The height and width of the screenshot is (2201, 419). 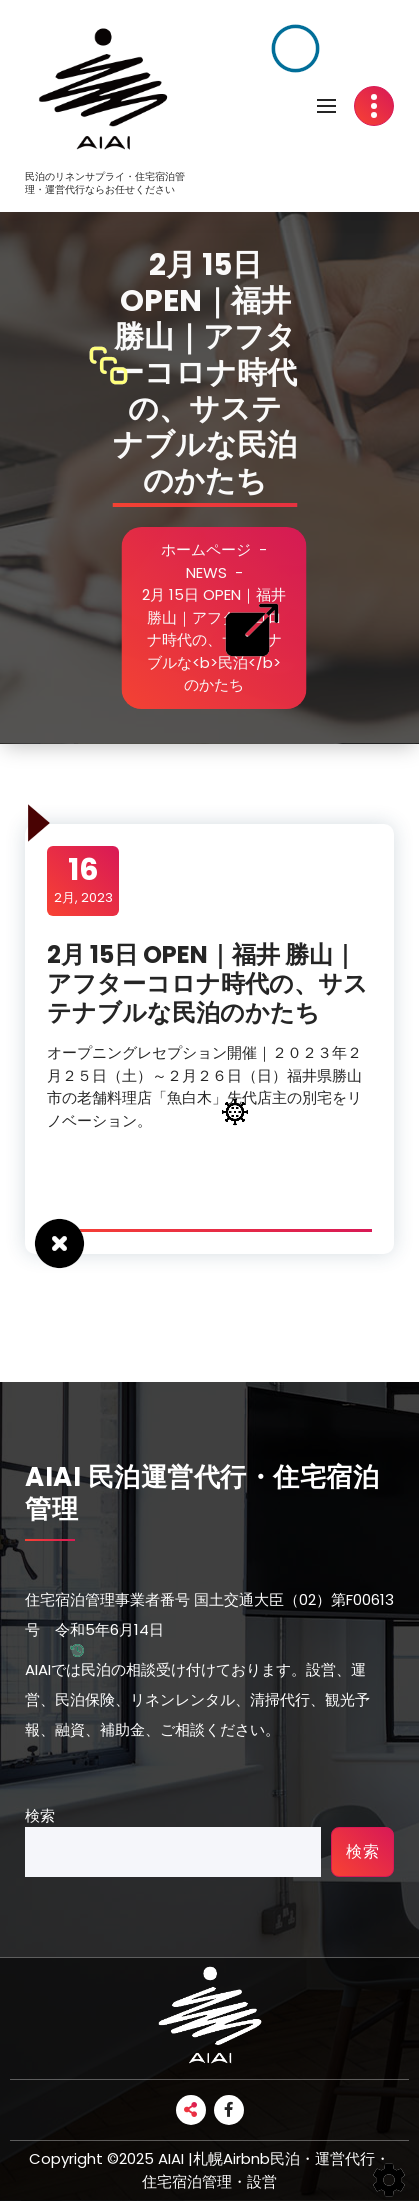 What do you see at coordinates (389, 2180) in the screenshot?
I see `open settings menu` at bounding box center [389, 2180].